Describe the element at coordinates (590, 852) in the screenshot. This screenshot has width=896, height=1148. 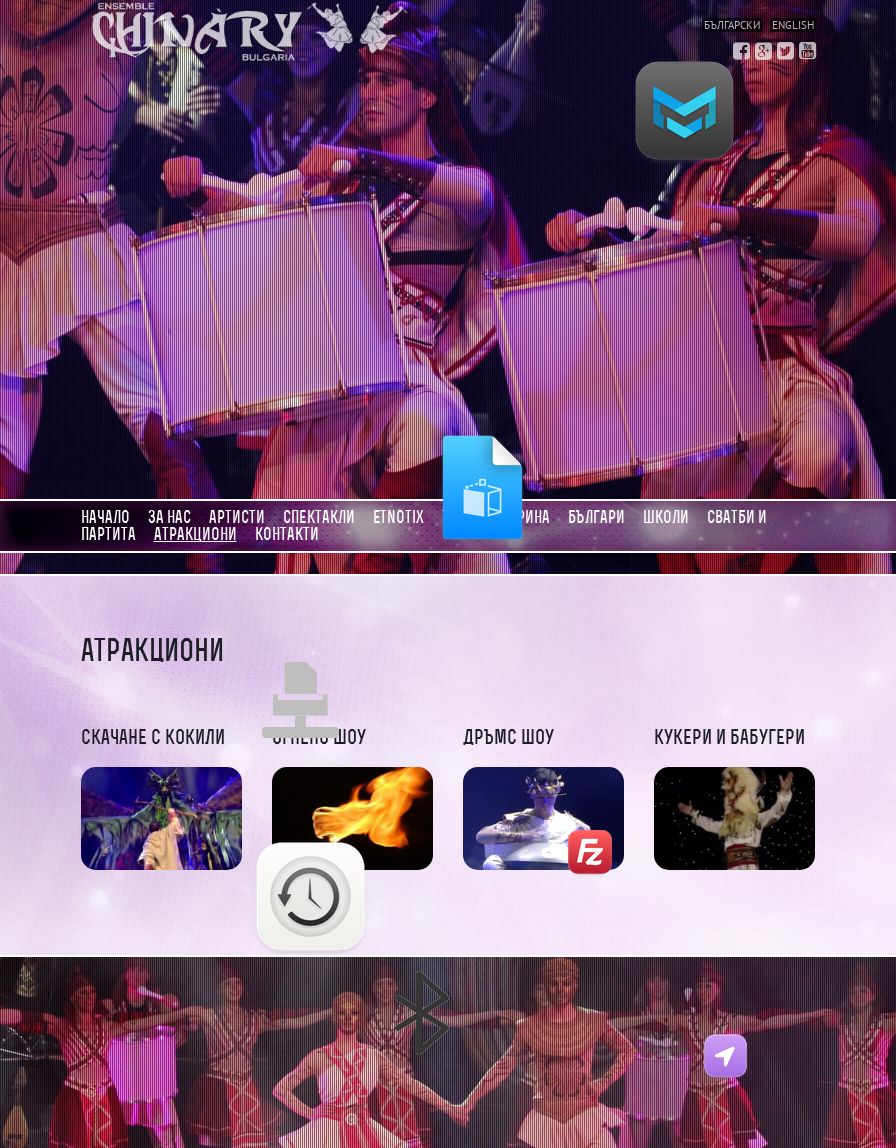
I see `open FileZilla FTP client` at that location.